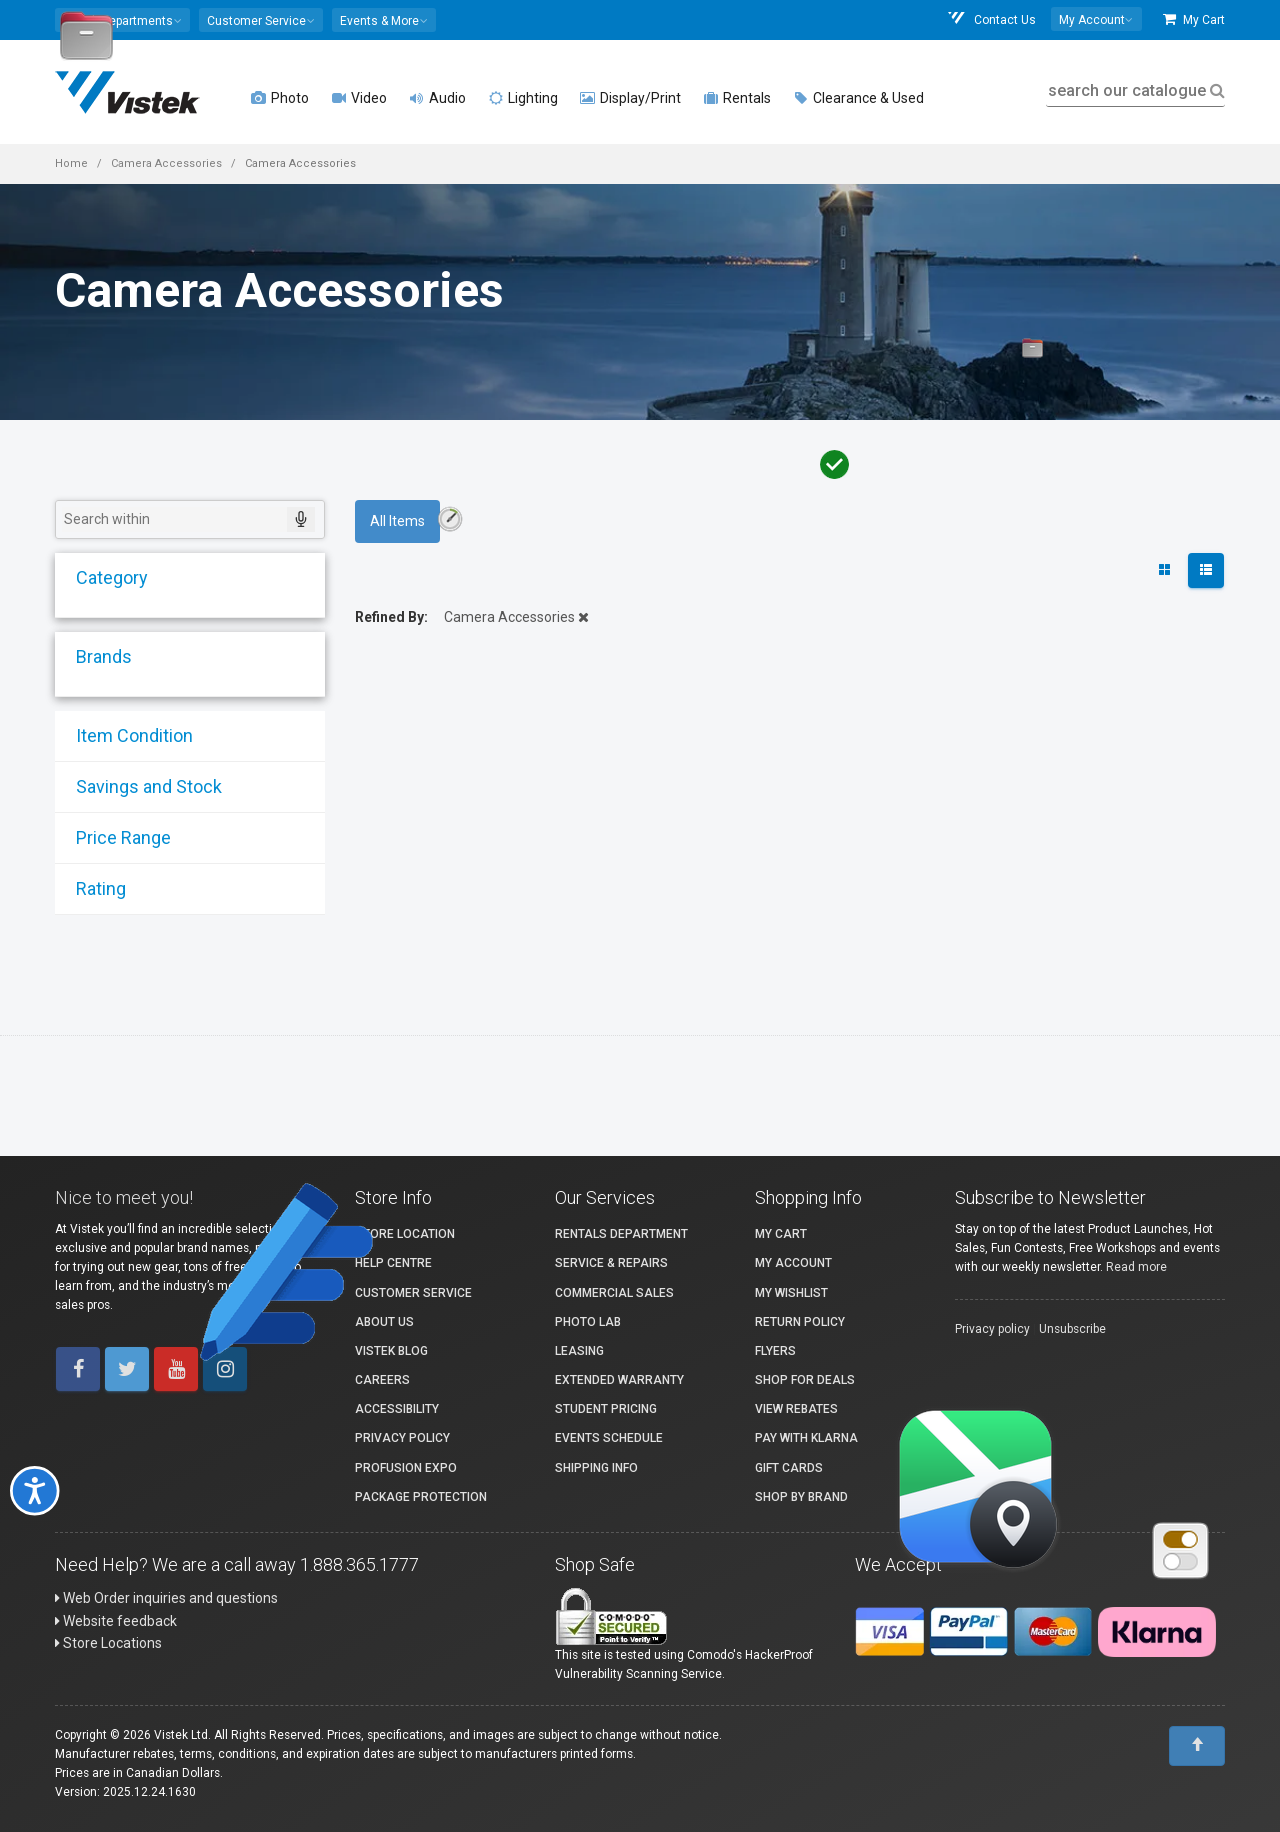 The height and width of the screenshot is (1832, 1280). What do you see at coordinates (1032, 347) in the screenshot?
I see `open the file manager application` at bounding box center [1032, 347].